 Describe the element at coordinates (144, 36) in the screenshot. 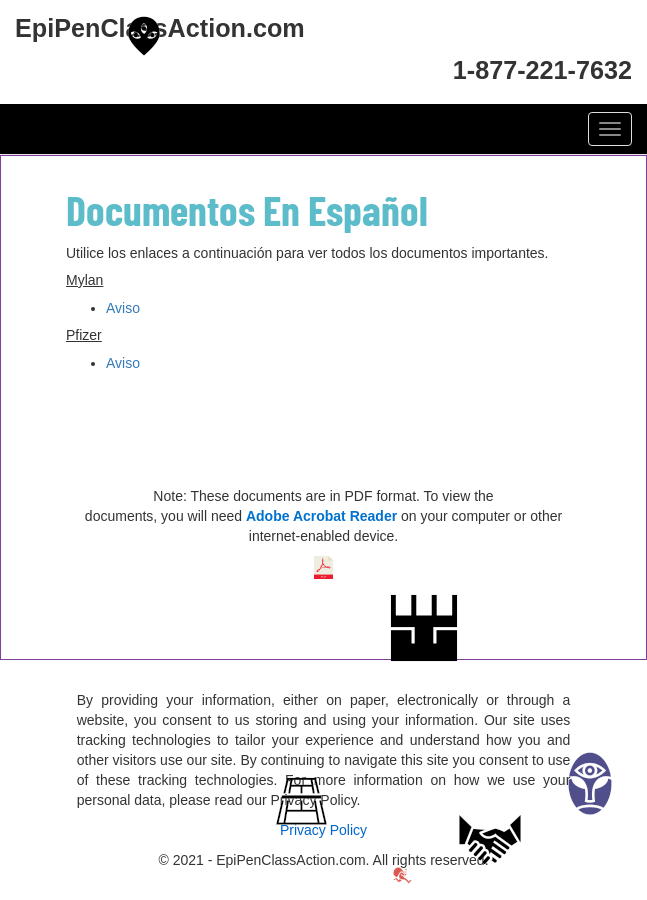

I see `alien character or avatar selection` at that location.